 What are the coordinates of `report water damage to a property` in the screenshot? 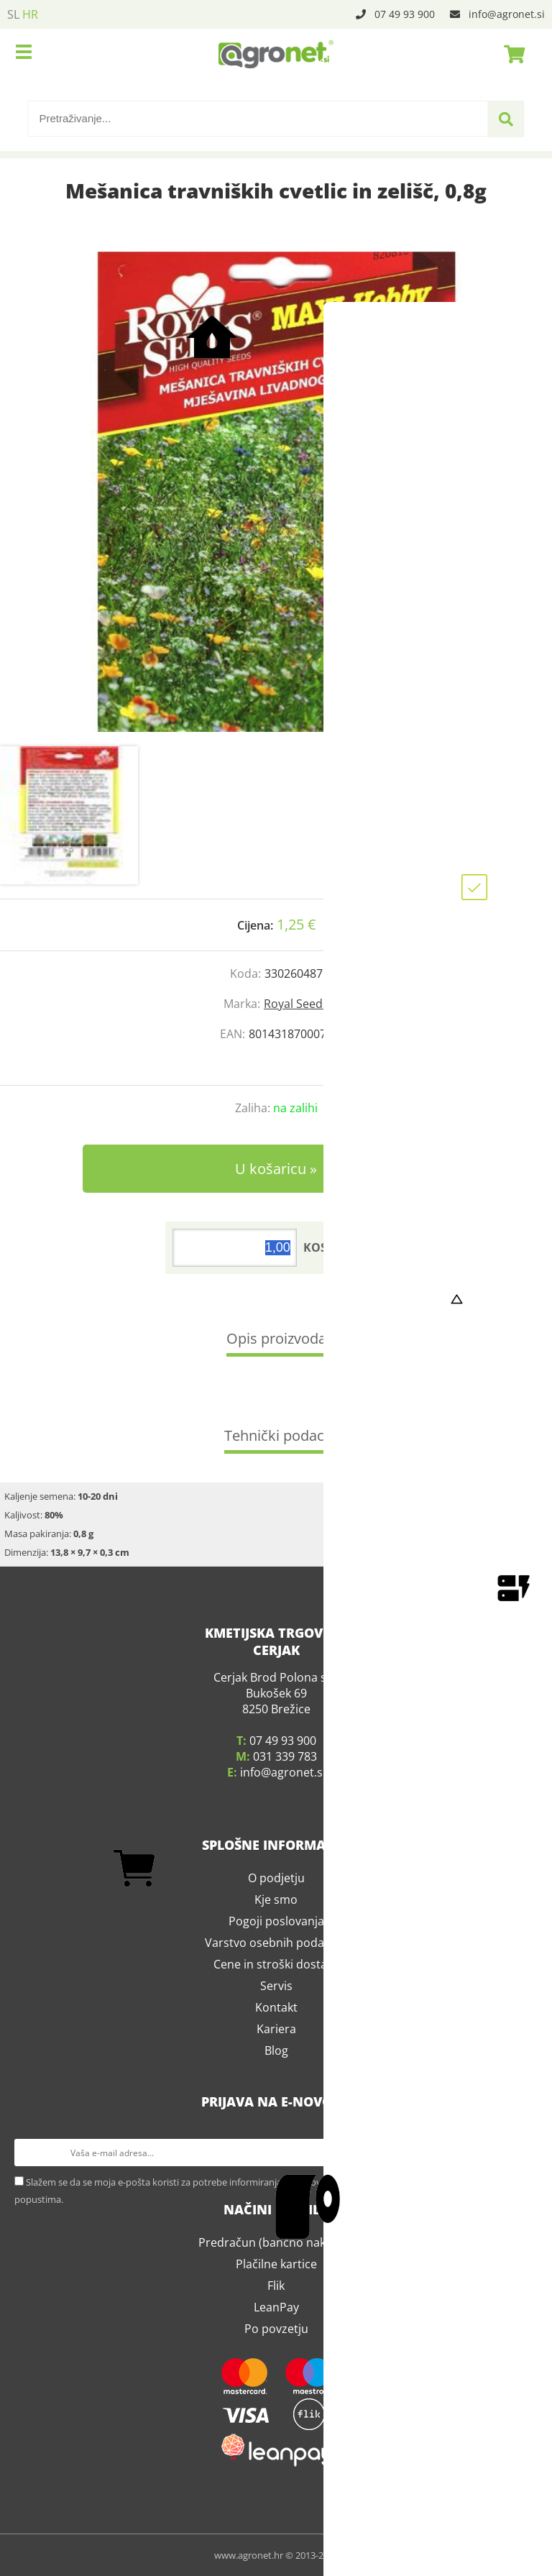 It's located at (212, 338).